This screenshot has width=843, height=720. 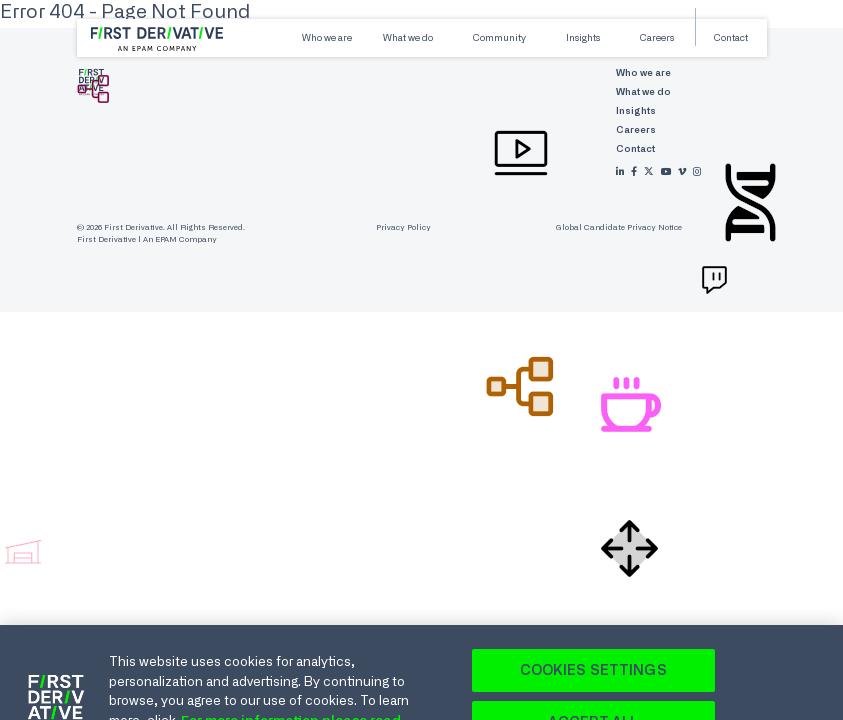 I want to click on view hierarchical structure or organization, so click(x=523, y=386).